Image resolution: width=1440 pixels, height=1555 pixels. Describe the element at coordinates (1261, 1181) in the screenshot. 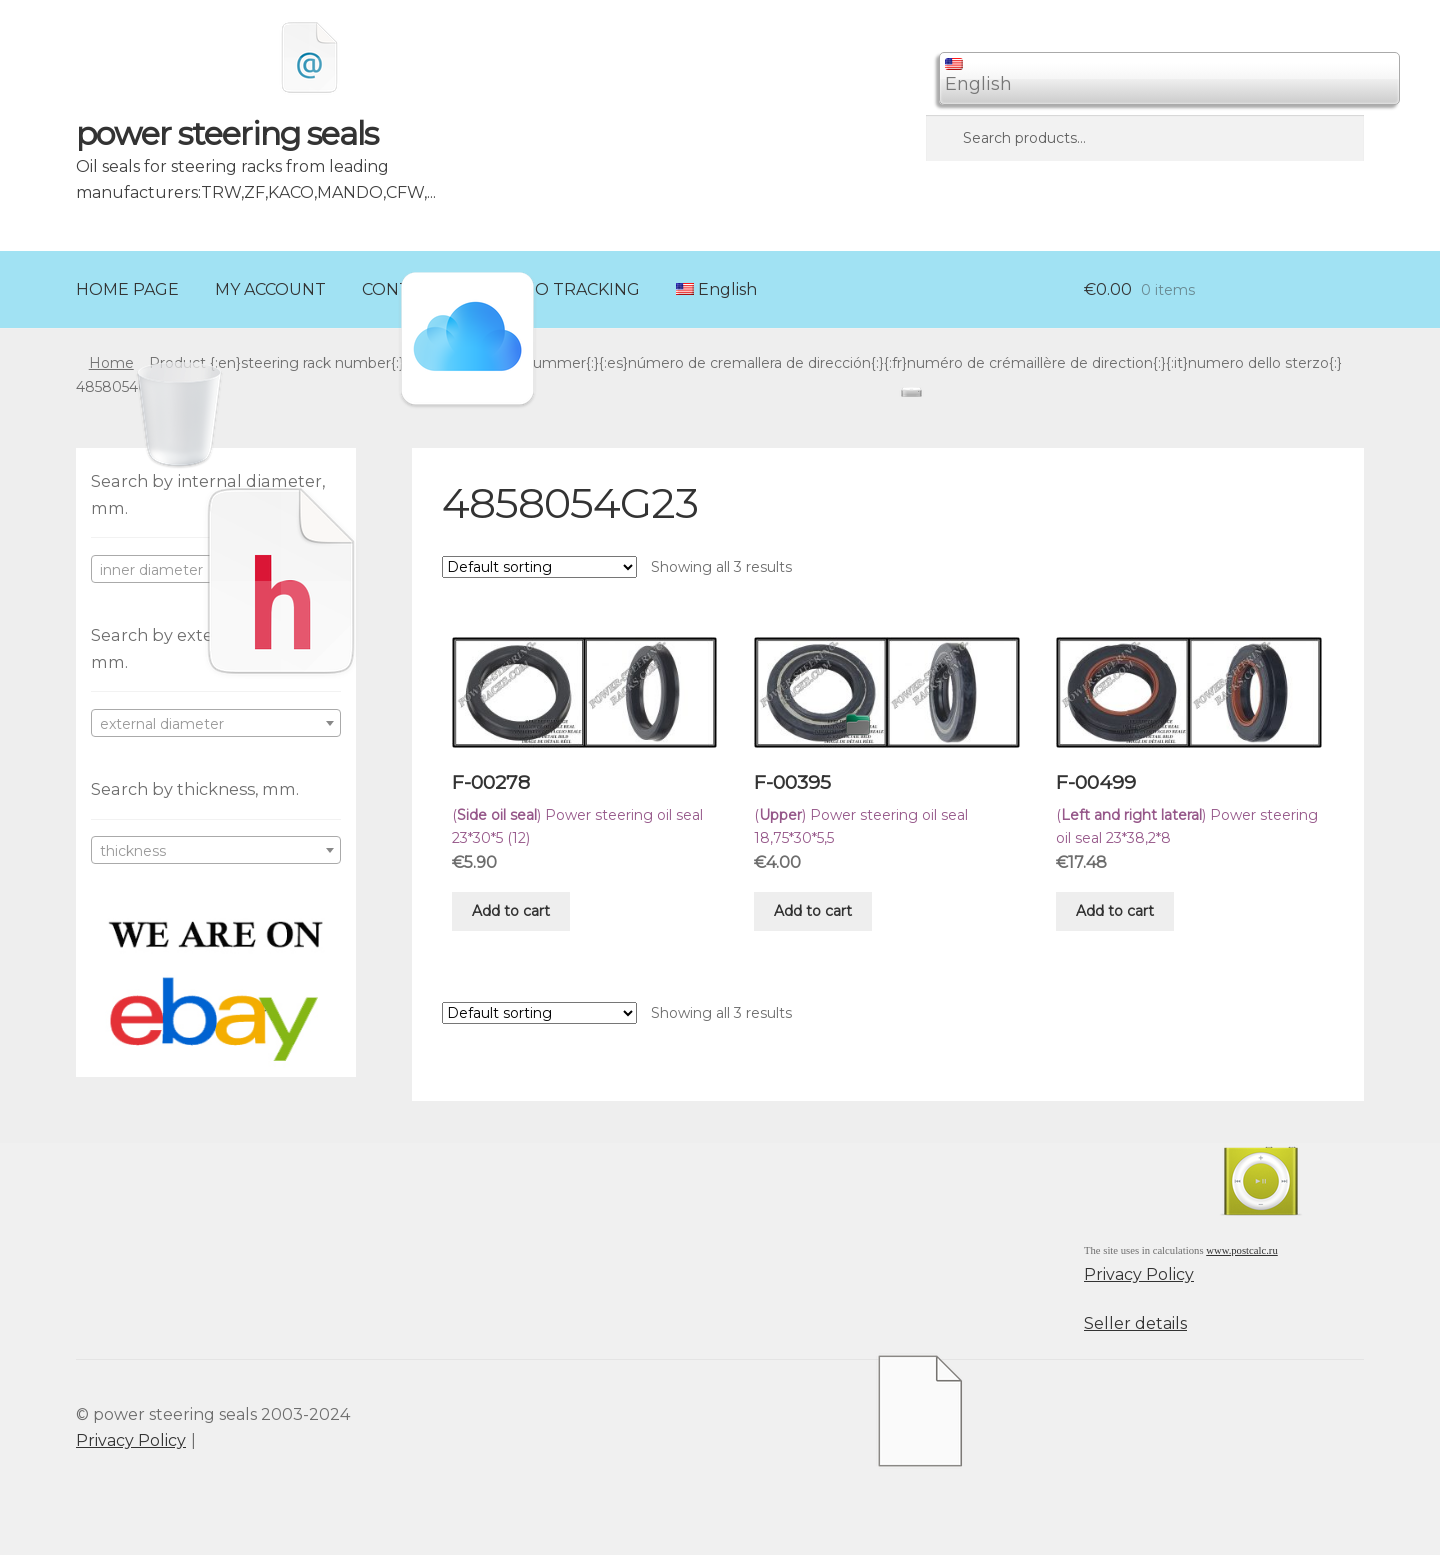

I see `iPod shuffle device connected` at that location.